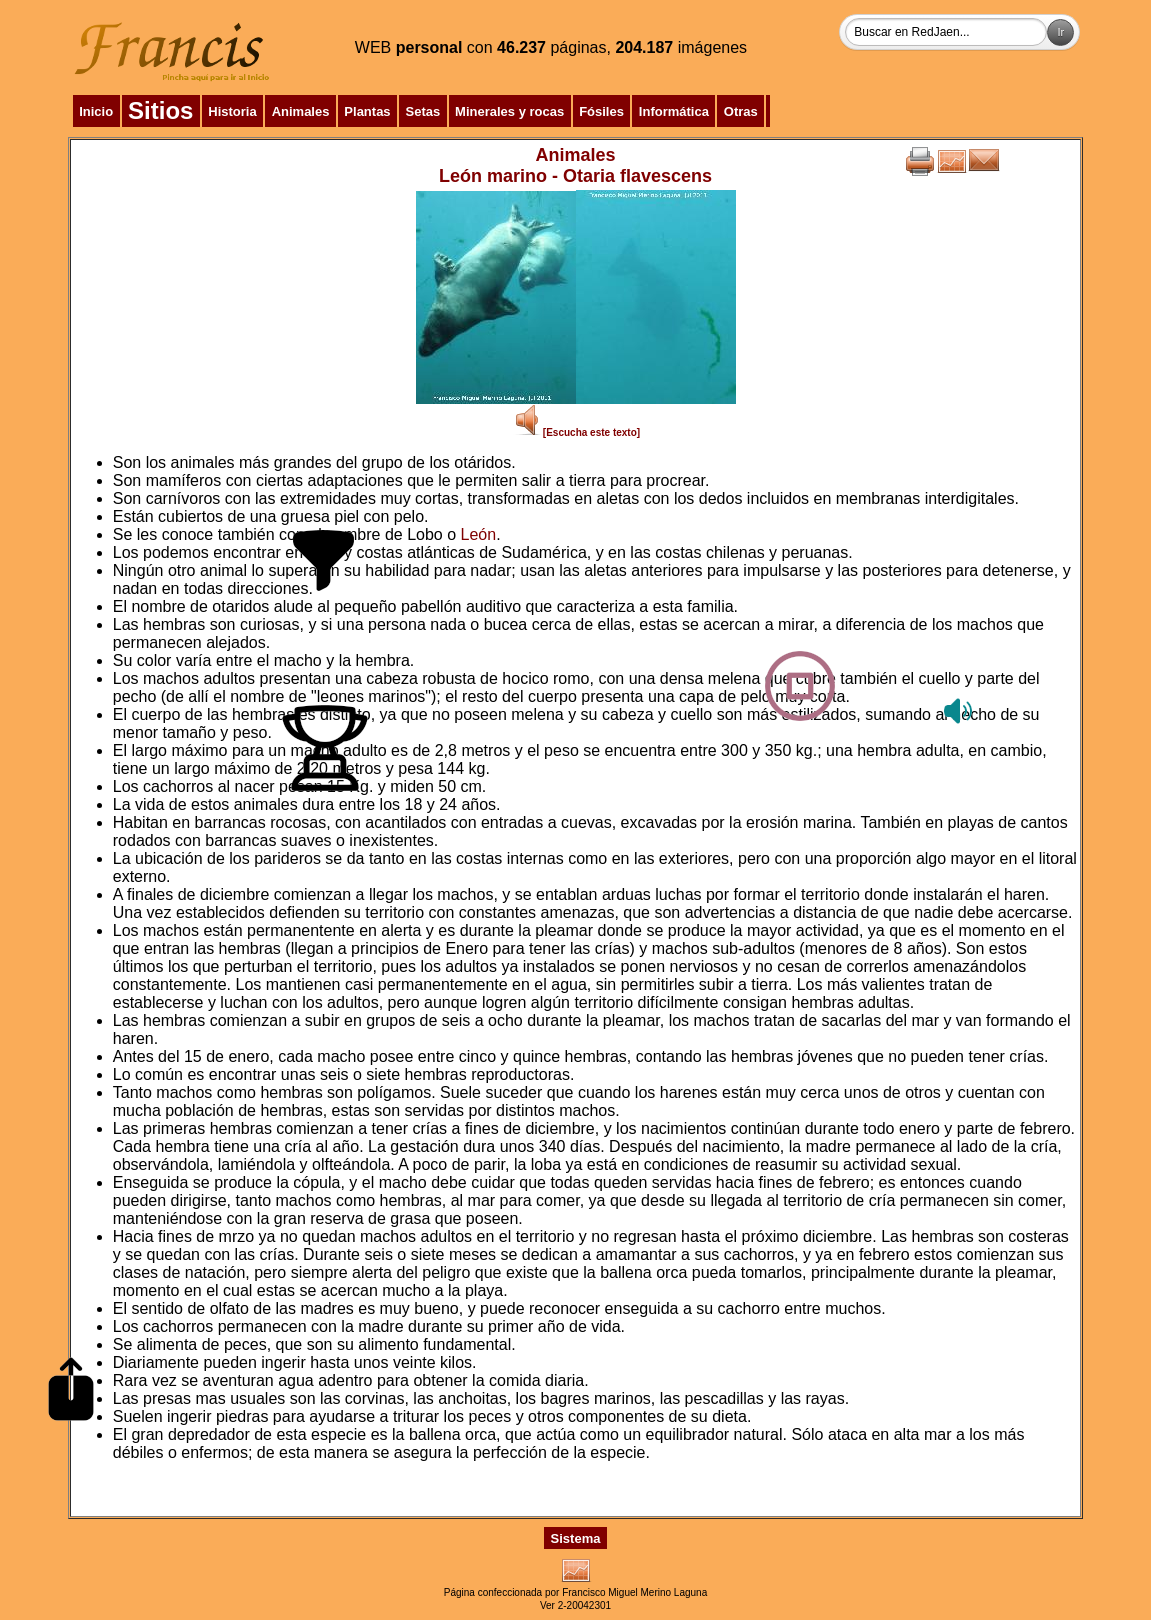 Image resolution: width=1151 pixels, height=1620 pixels. I want to click on adjust or unmute audio volume, so click(958, 711).